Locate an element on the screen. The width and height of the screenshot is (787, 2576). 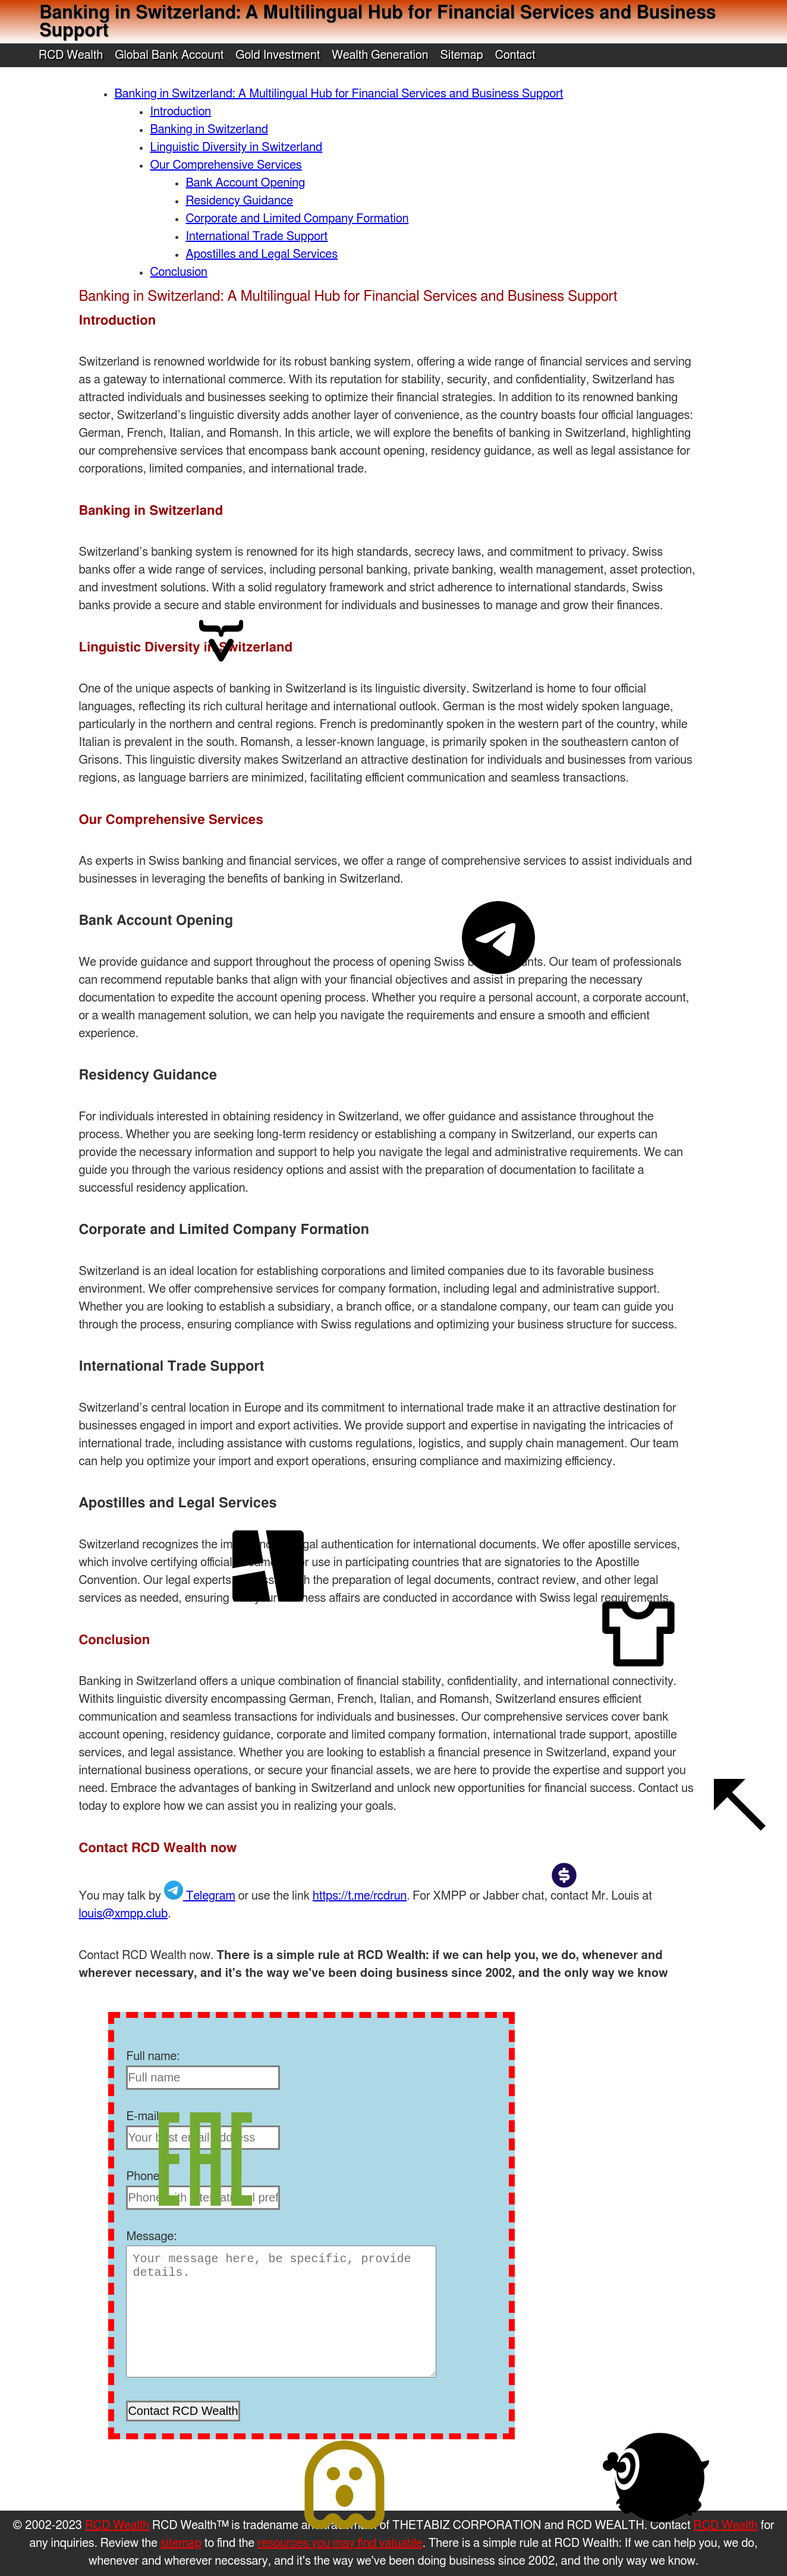
open Telegram messaging app is located at coordinates (498, 937).